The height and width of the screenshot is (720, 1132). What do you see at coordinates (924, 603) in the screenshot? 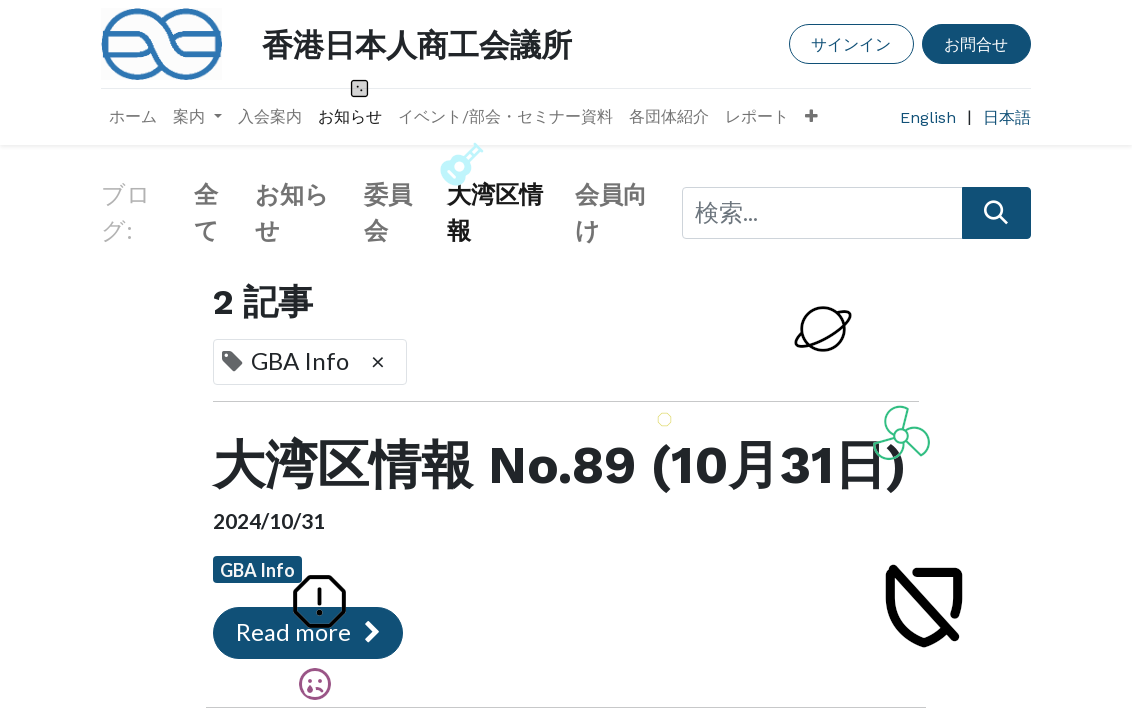
I see `security or protection is disabled` at bounding box center [924, 603].